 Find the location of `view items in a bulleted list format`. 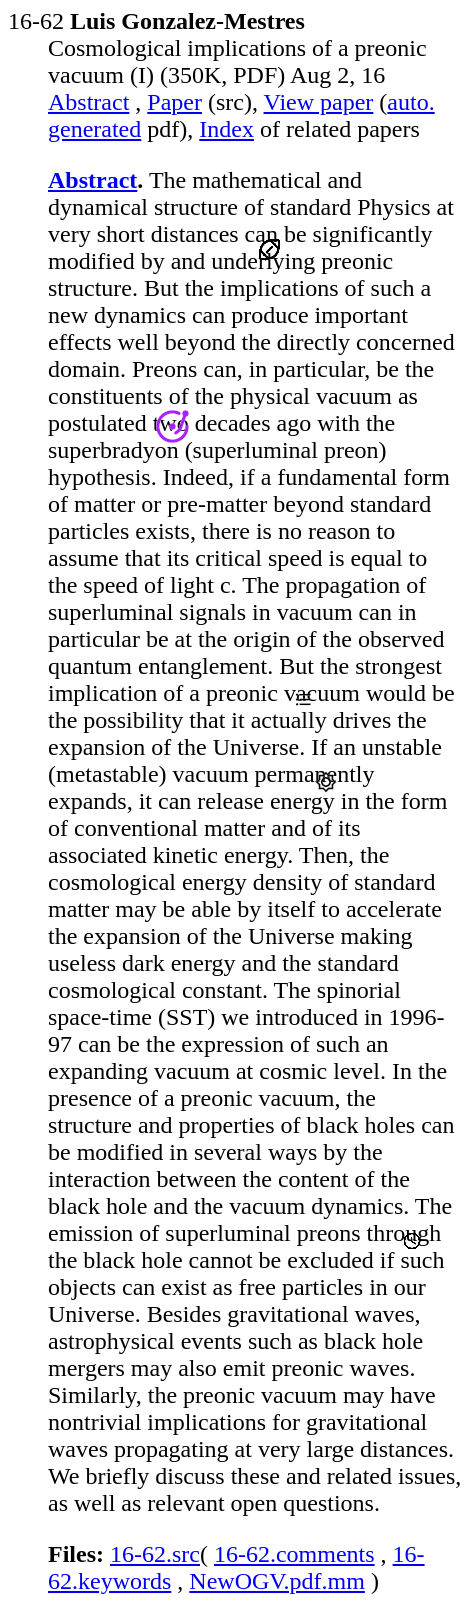

view items in a bulleted list format is located at coordinates (303, 699).